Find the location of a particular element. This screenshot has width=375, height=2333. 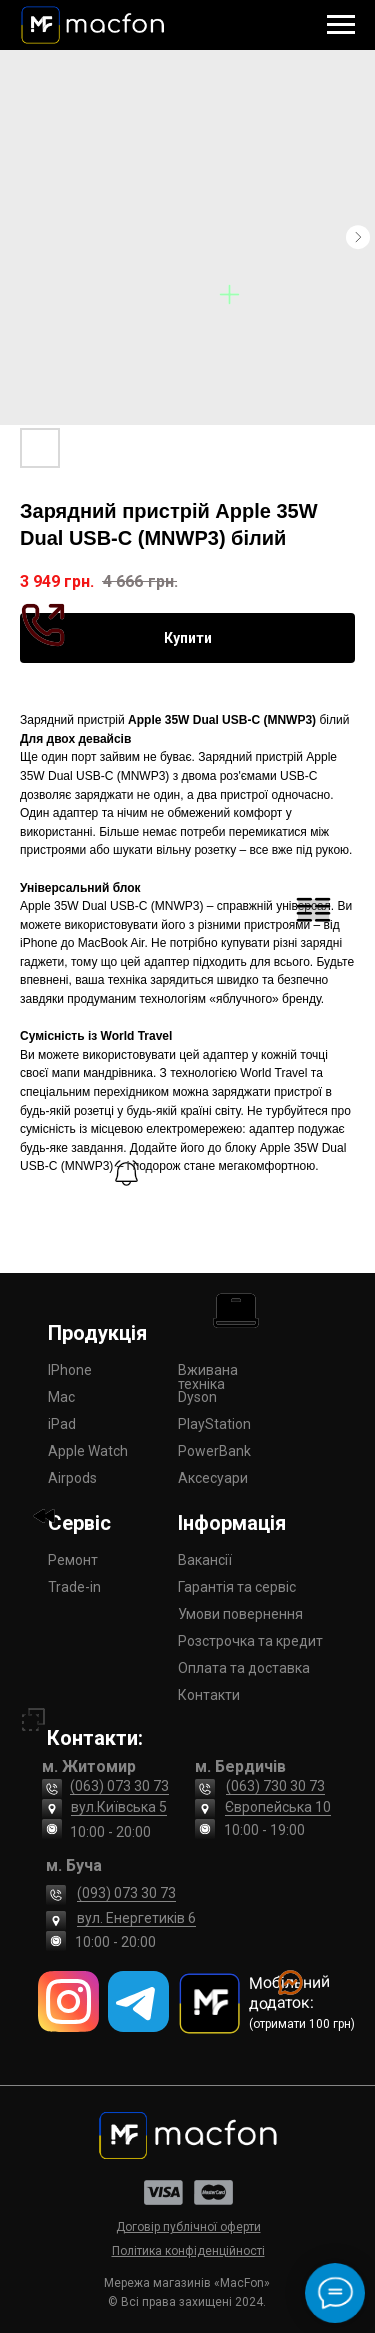

bring selection to front layer is located at coordinates (33, 1719).